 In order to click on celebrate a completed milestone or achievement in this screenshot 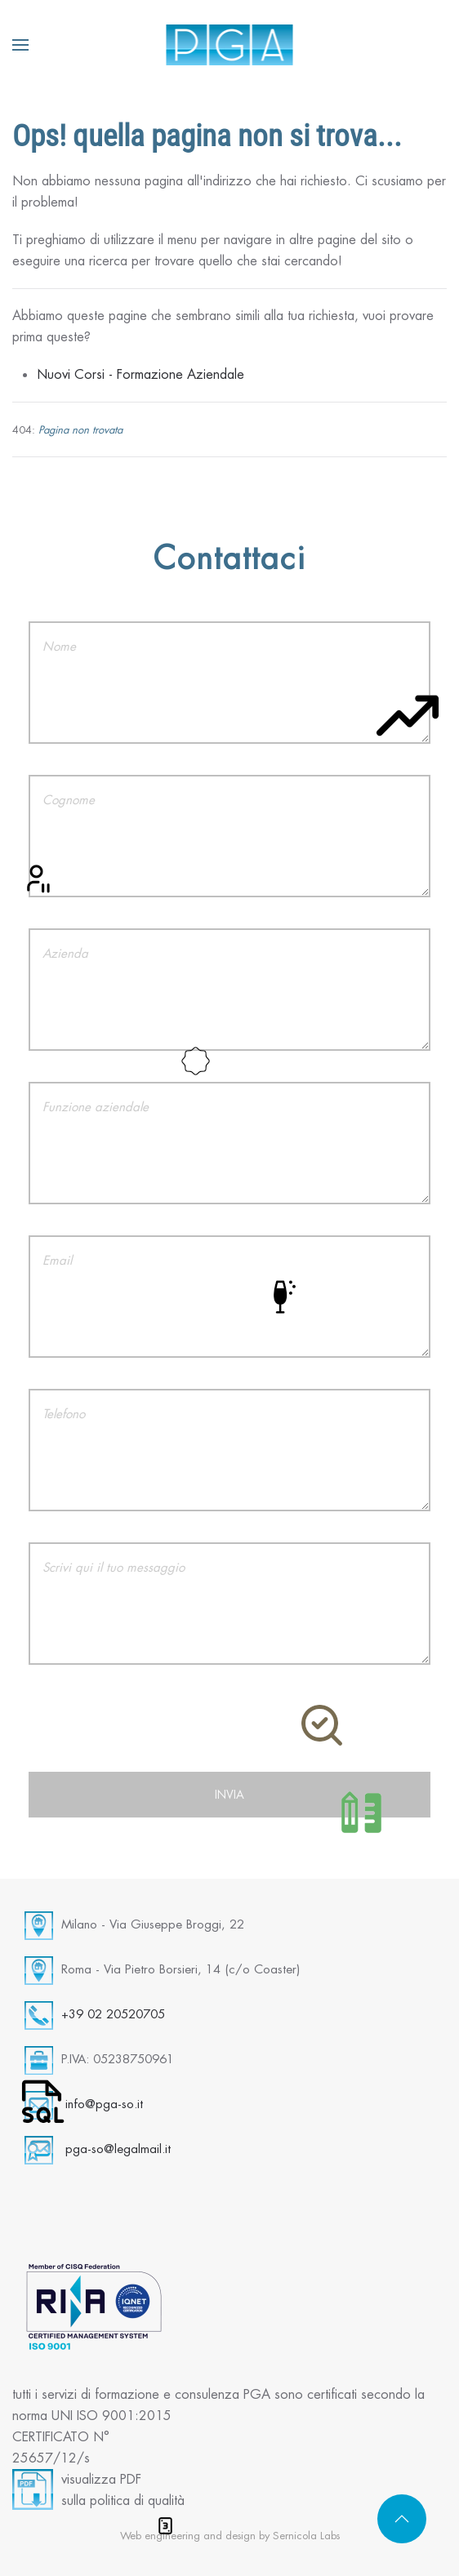, I will do `click(281, 1297)`.